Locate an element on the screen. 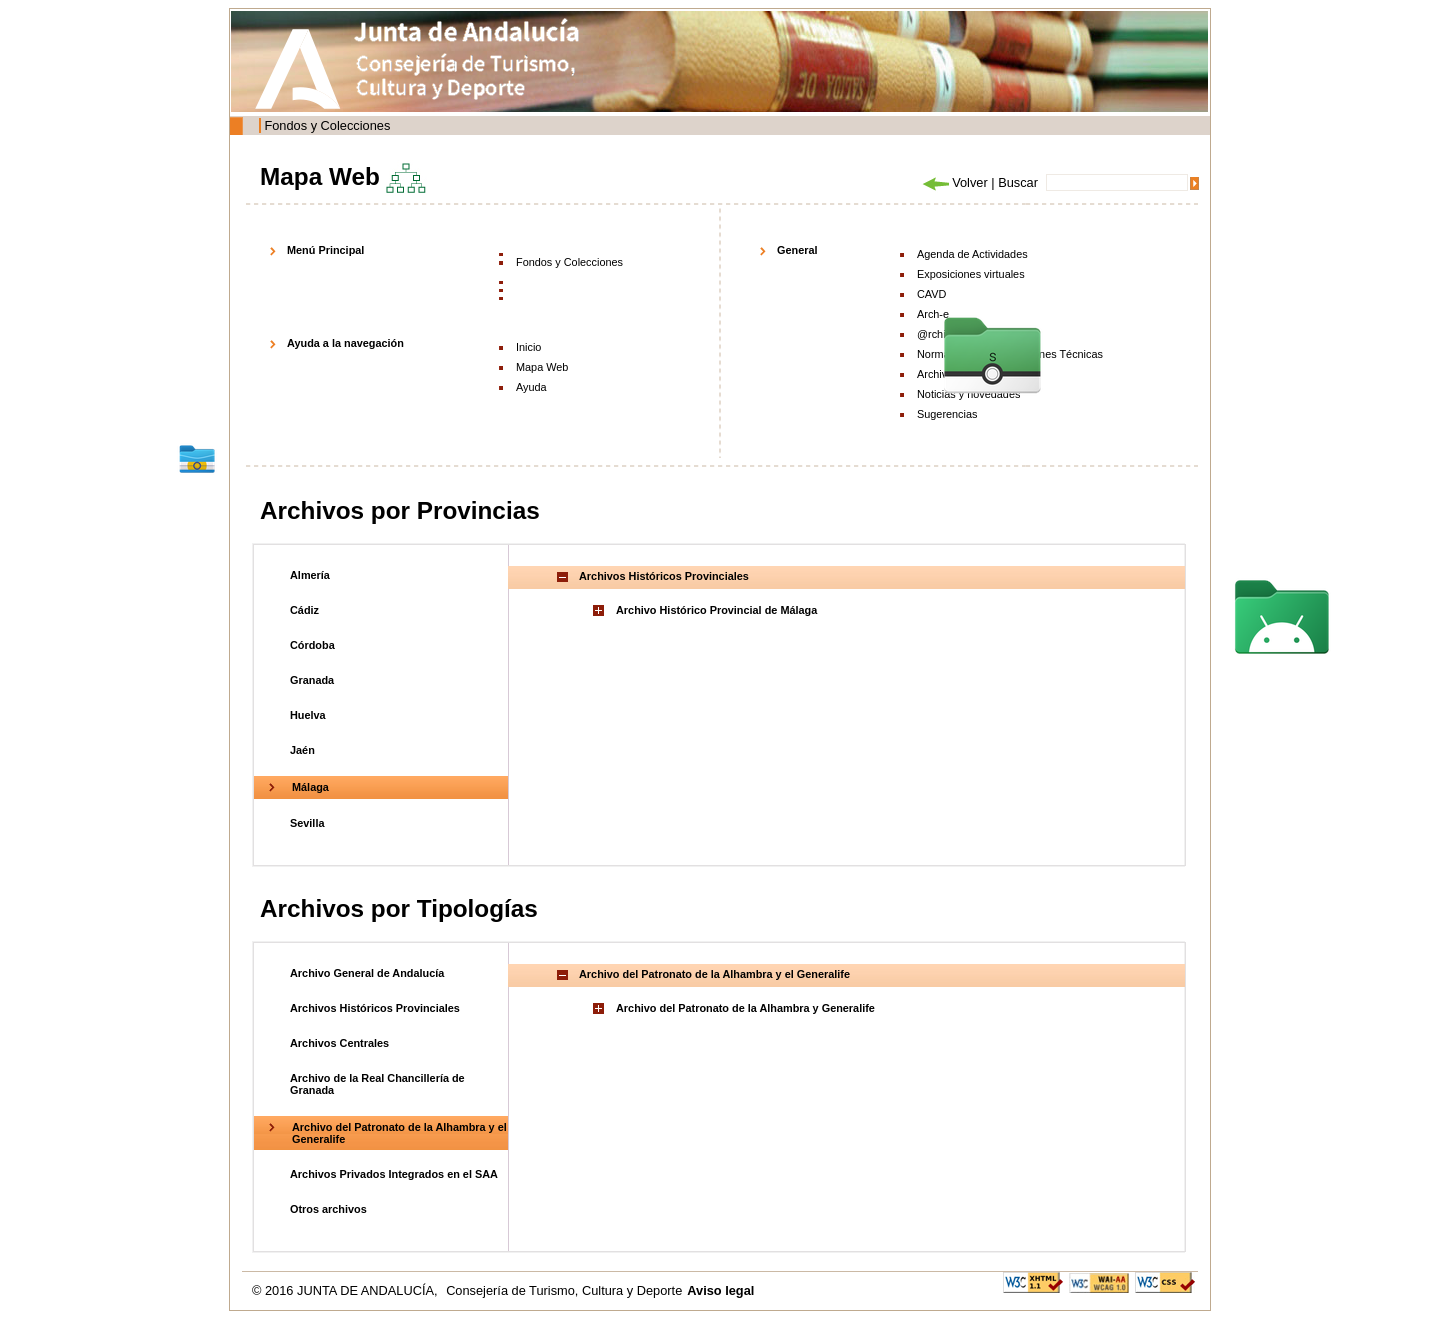 The width and height of the screenshot is (1440, 1319). open pokémon collection folder is located at coordinates (197, 460).